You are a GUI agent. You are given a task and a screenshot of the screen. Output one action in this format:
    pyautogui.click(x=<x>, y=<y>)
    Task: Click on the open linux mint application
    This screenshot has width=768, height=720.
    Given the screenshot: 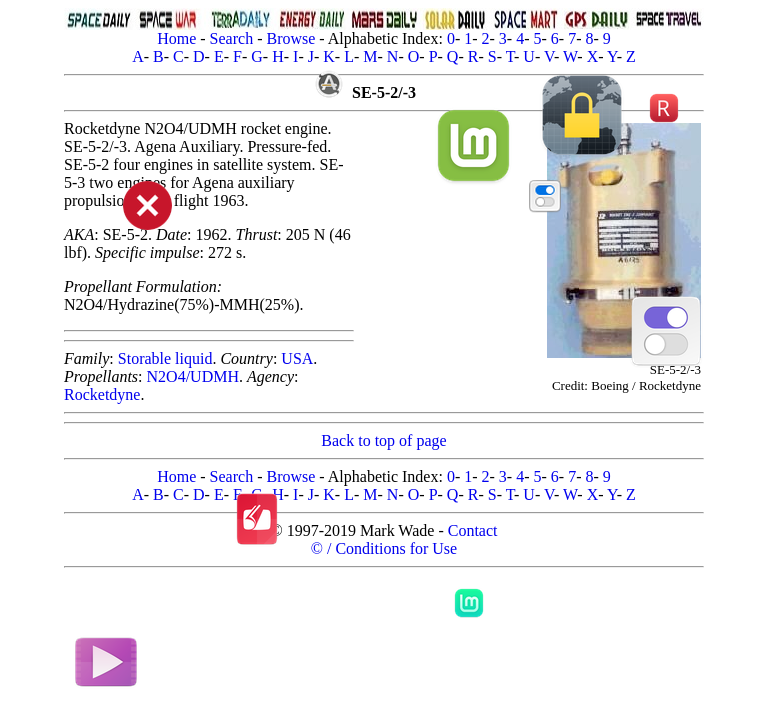 What is the action you would take?
    pyautogui.click(x=473, y=145)
    